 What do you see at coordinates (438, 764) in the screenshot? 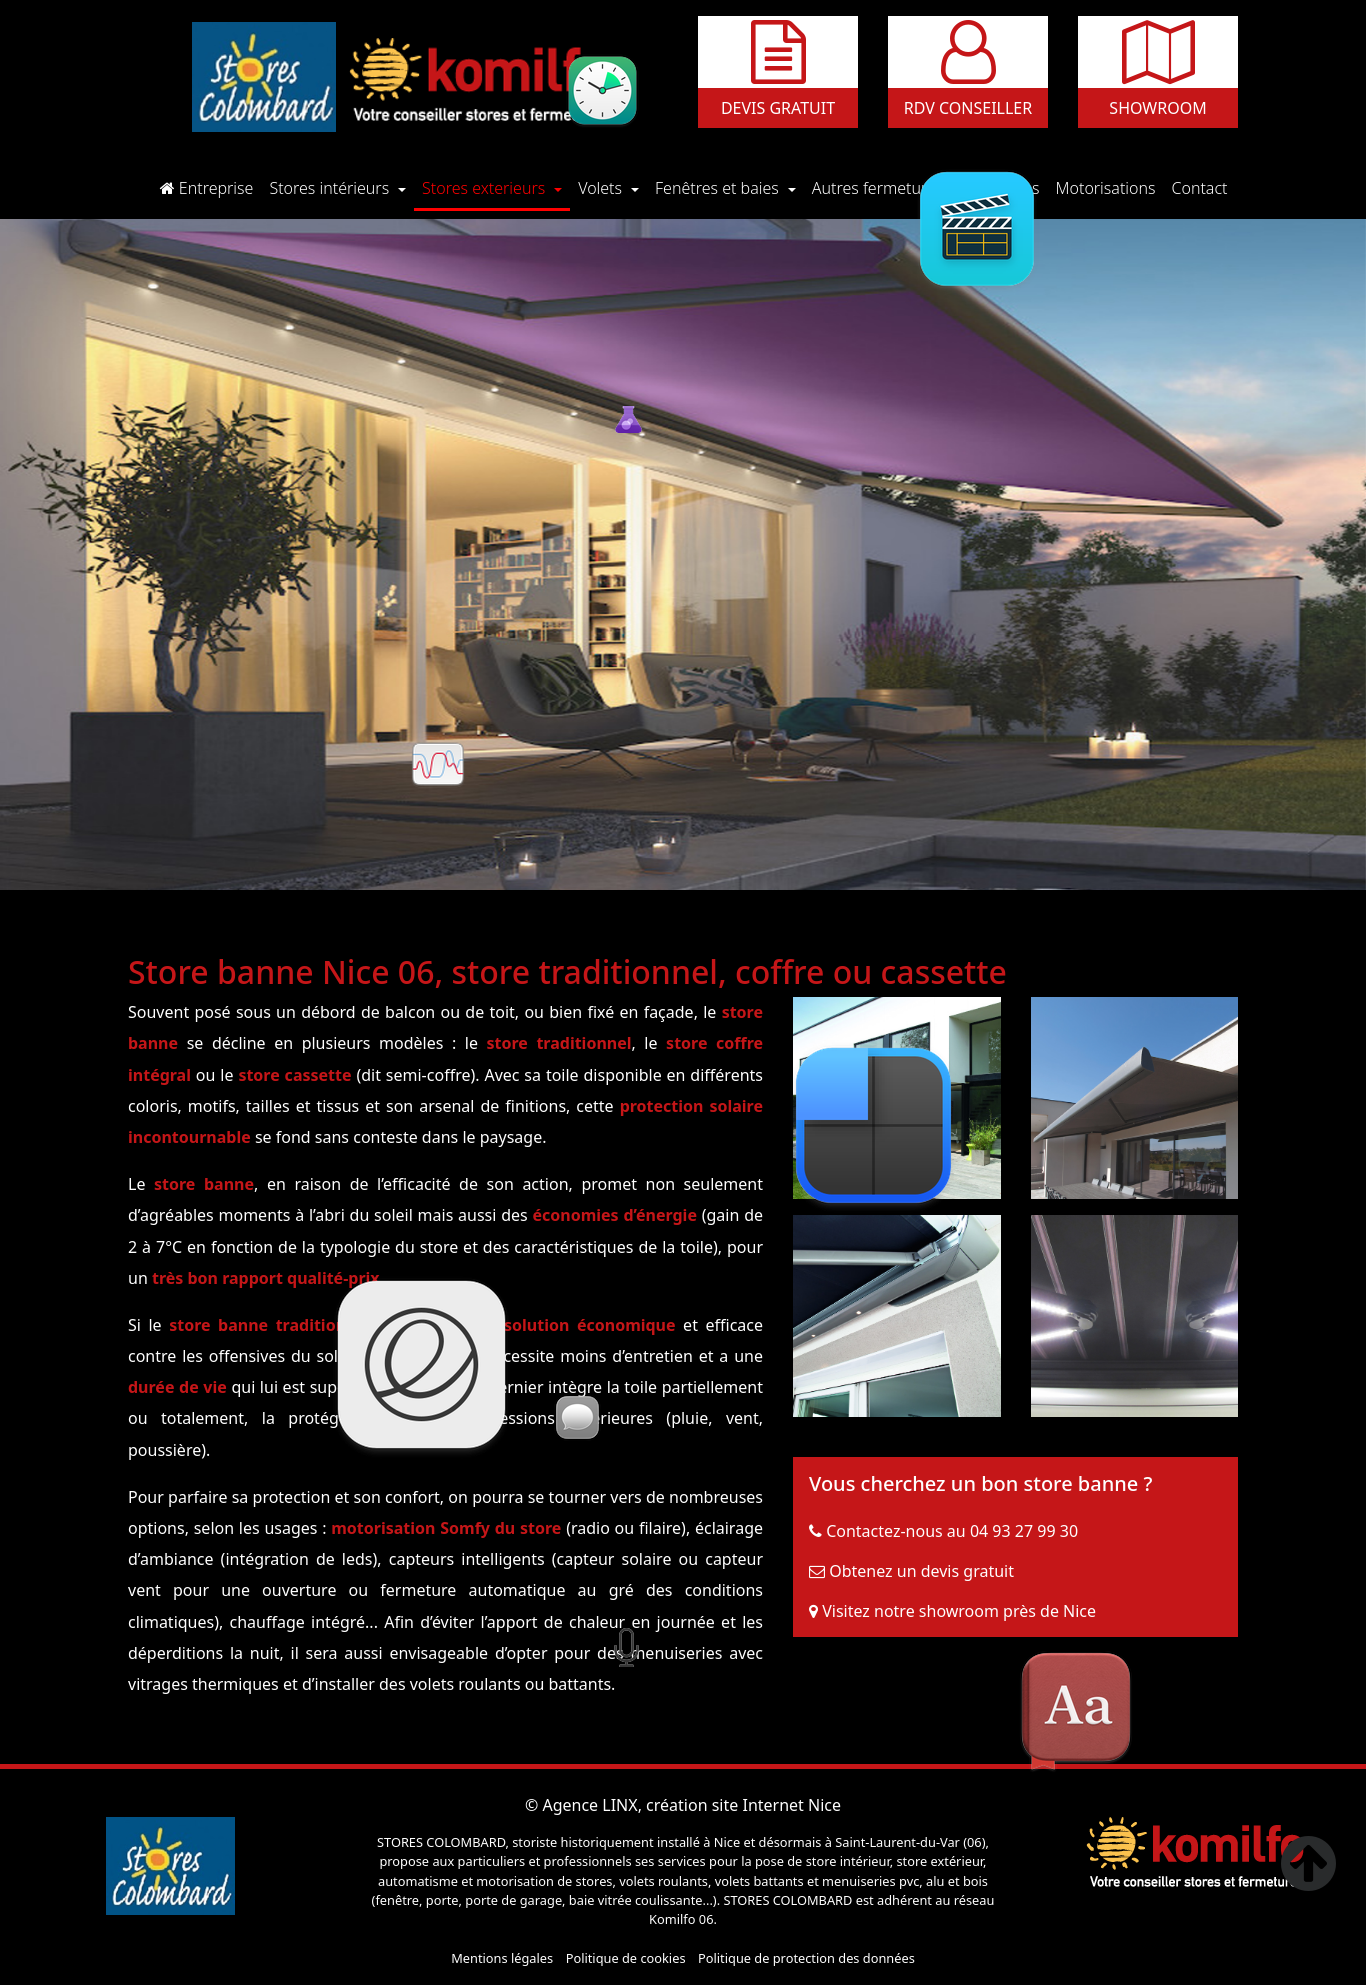
I see `view battery and power usage statistics` at bounding box center [438, 764].